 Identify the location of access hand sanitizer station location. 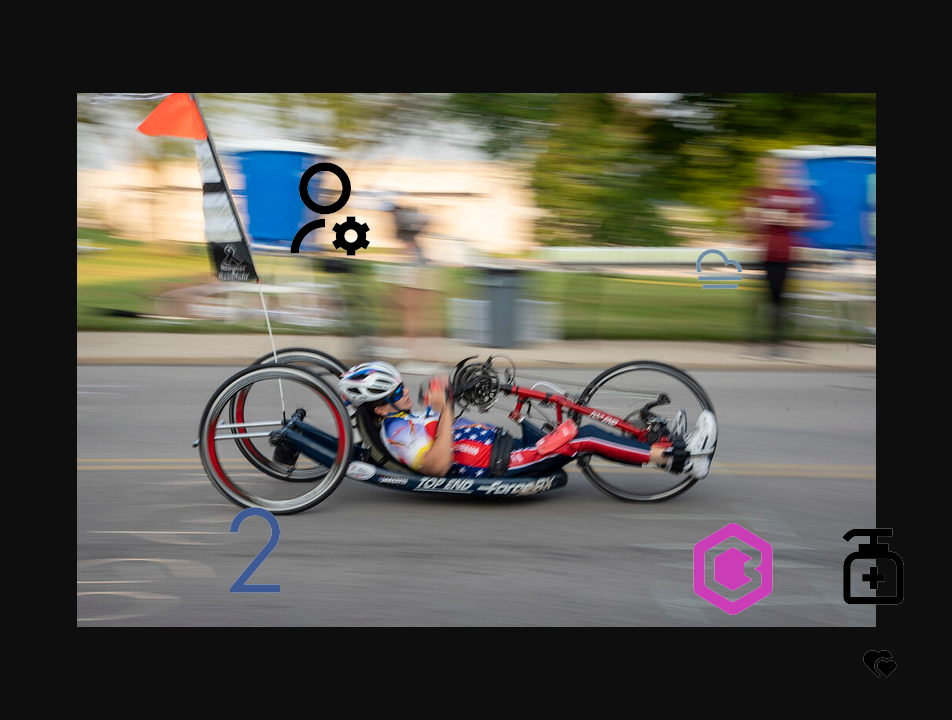
(873, 566).